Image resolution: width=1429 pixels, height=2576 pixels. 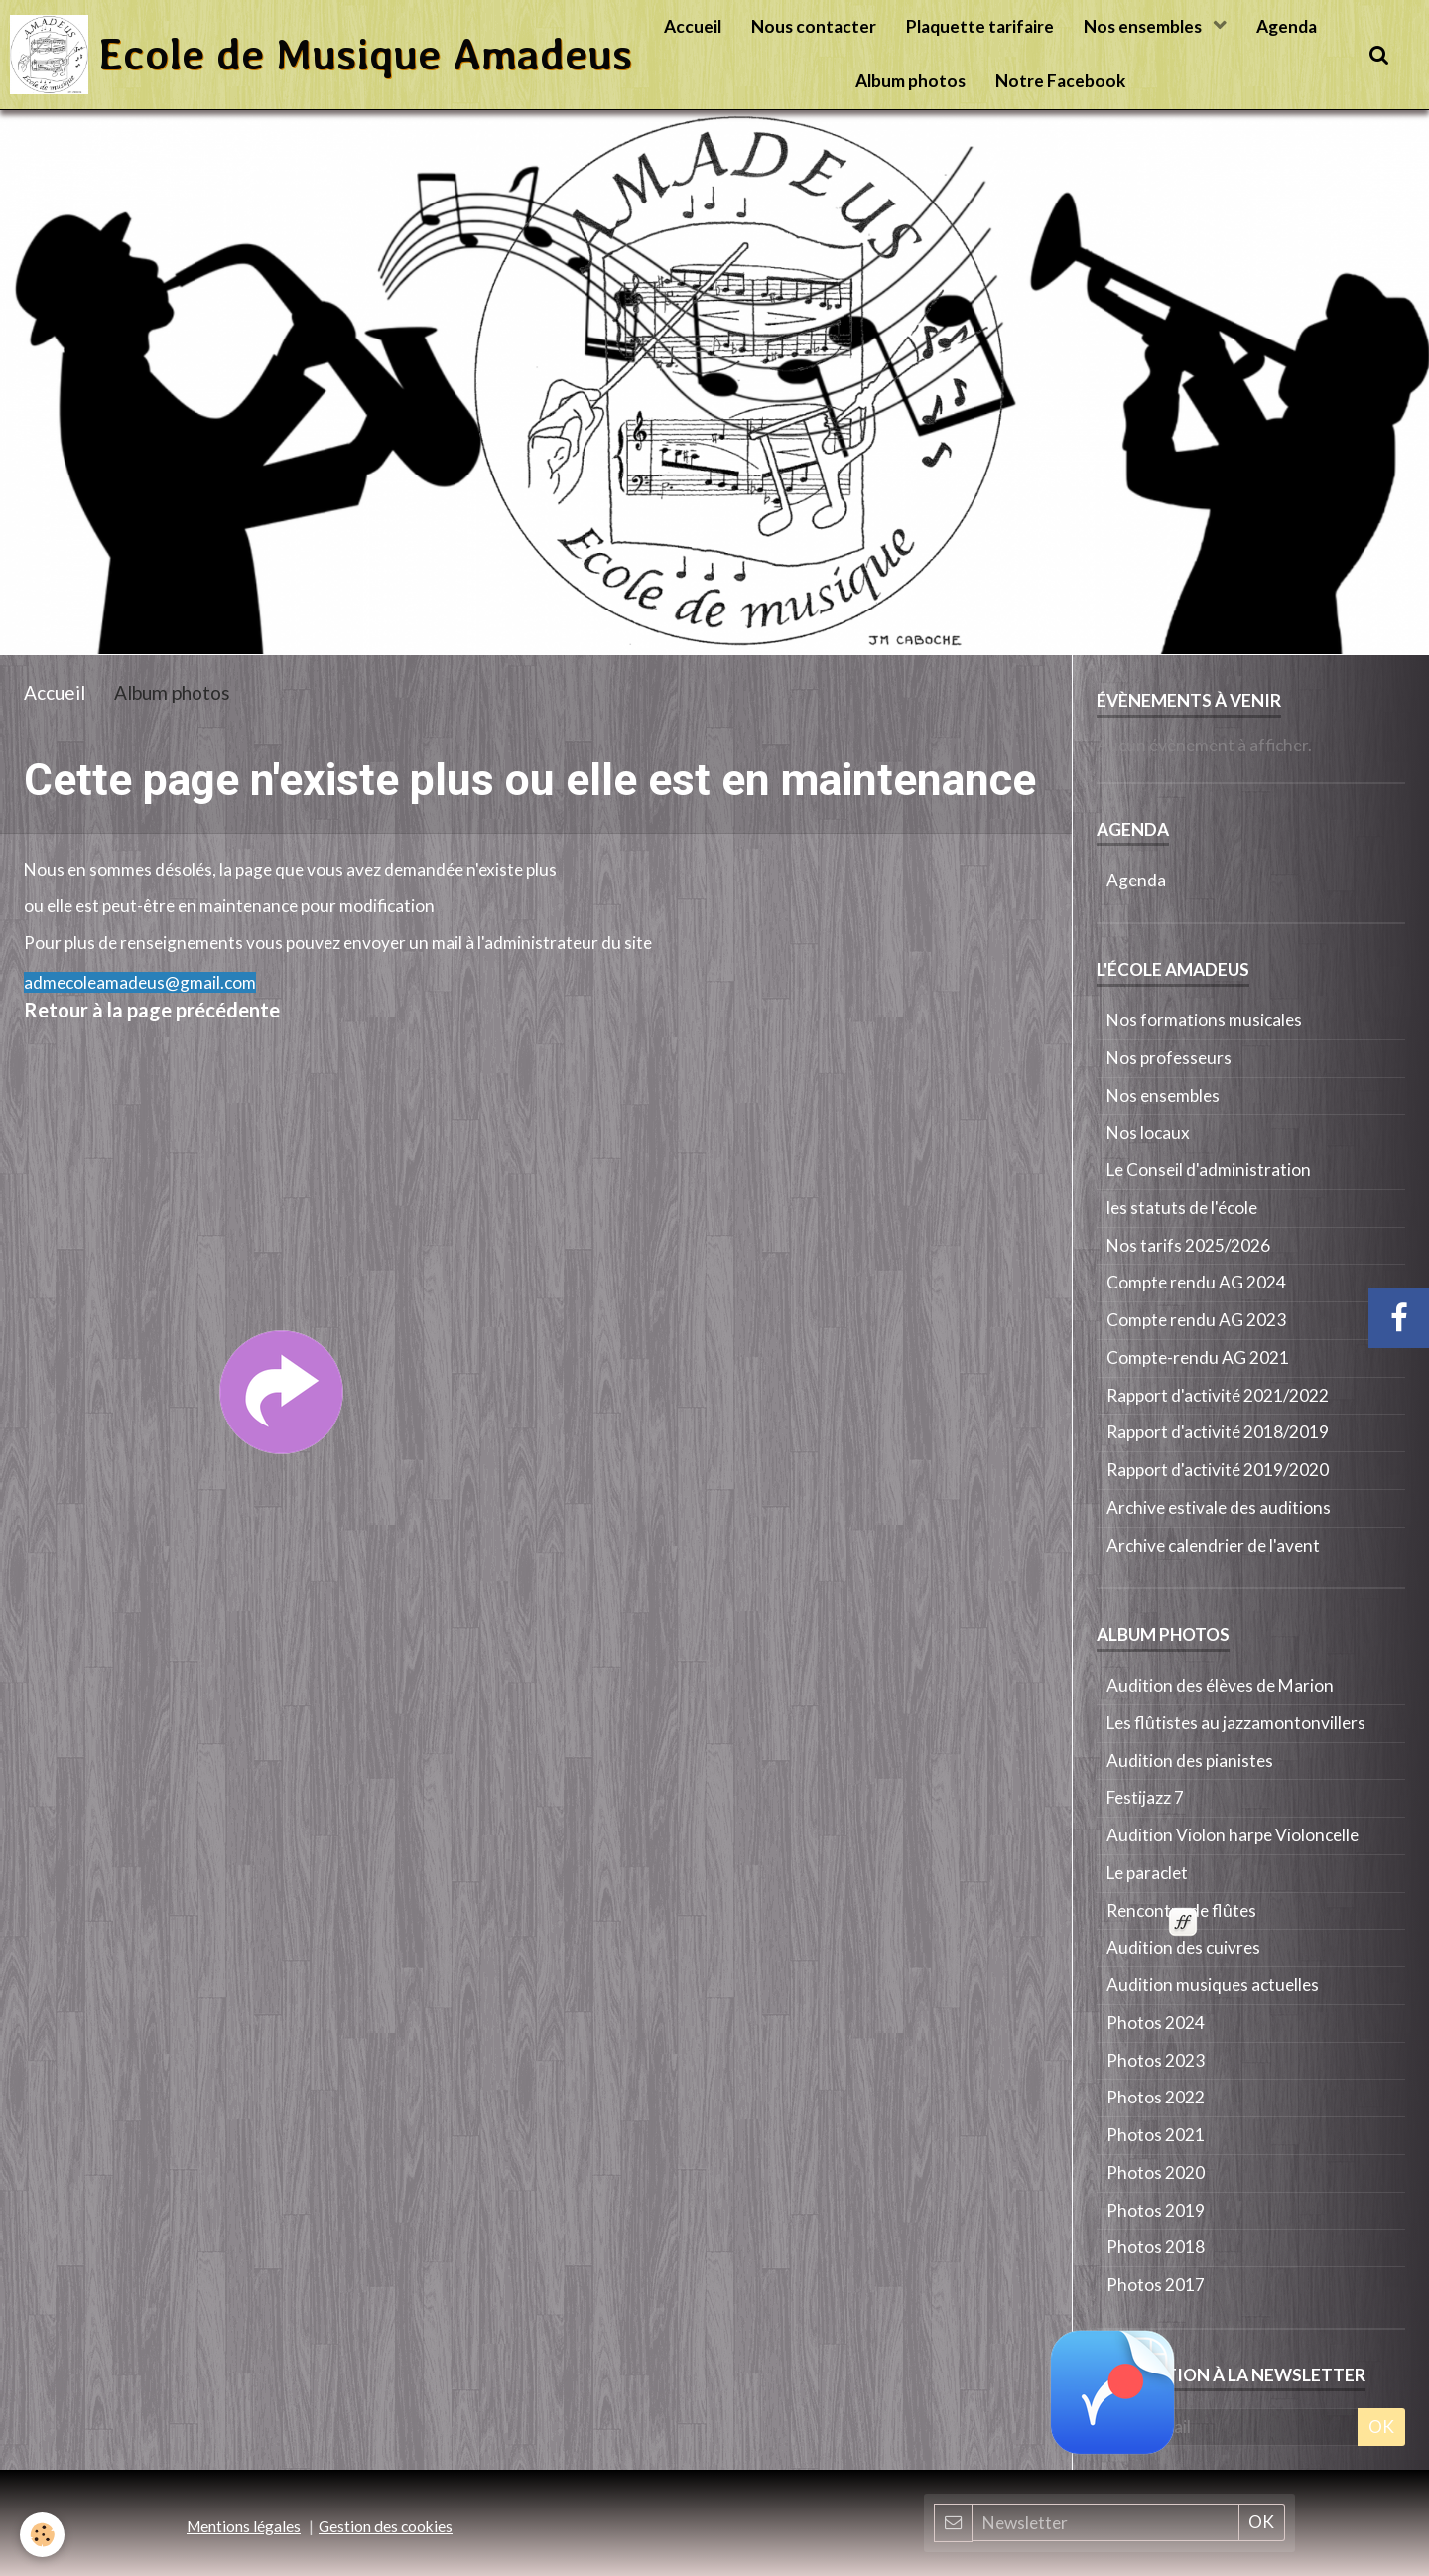 What do you see at coordinates (1183, 1922) in the screenshot?
I see `open fontforge font editing application` at bounding box center [1183, 1922].